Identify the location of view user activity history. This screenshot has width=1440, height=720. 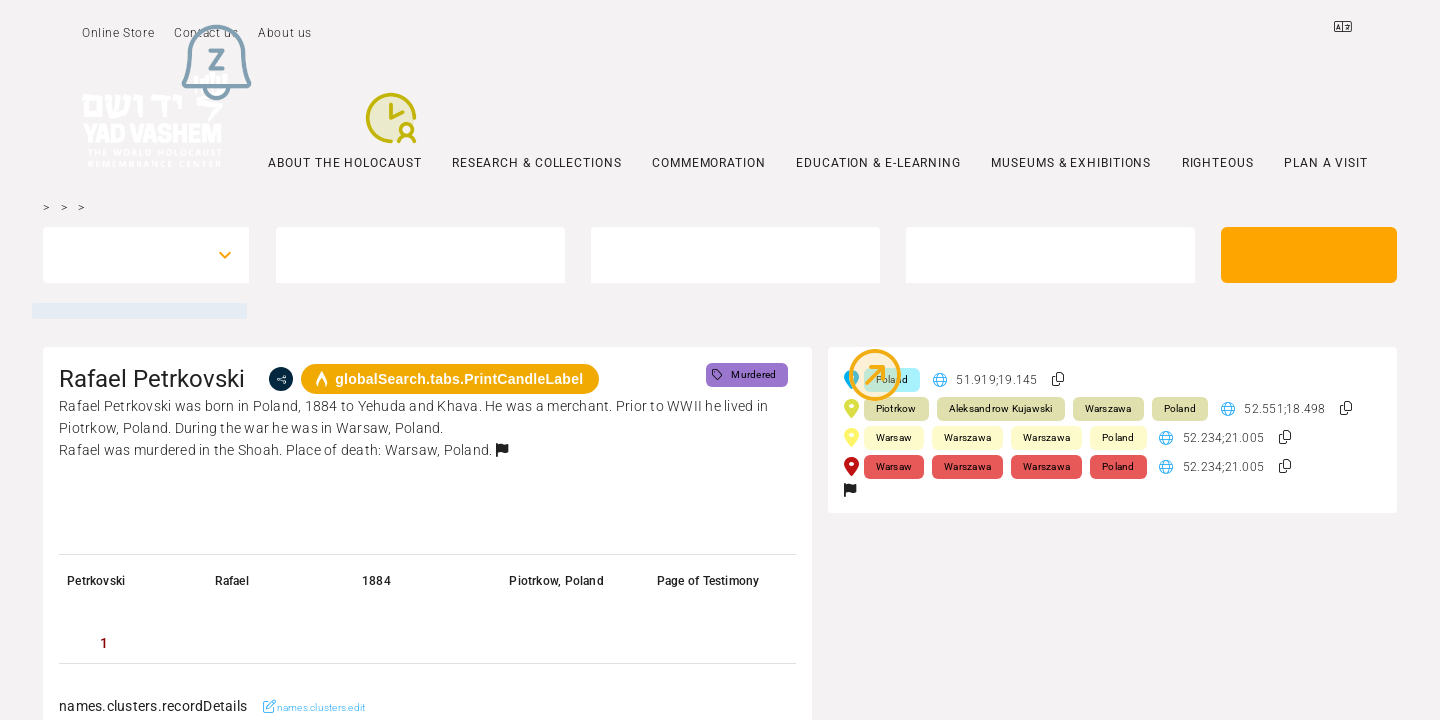
(391, 118).